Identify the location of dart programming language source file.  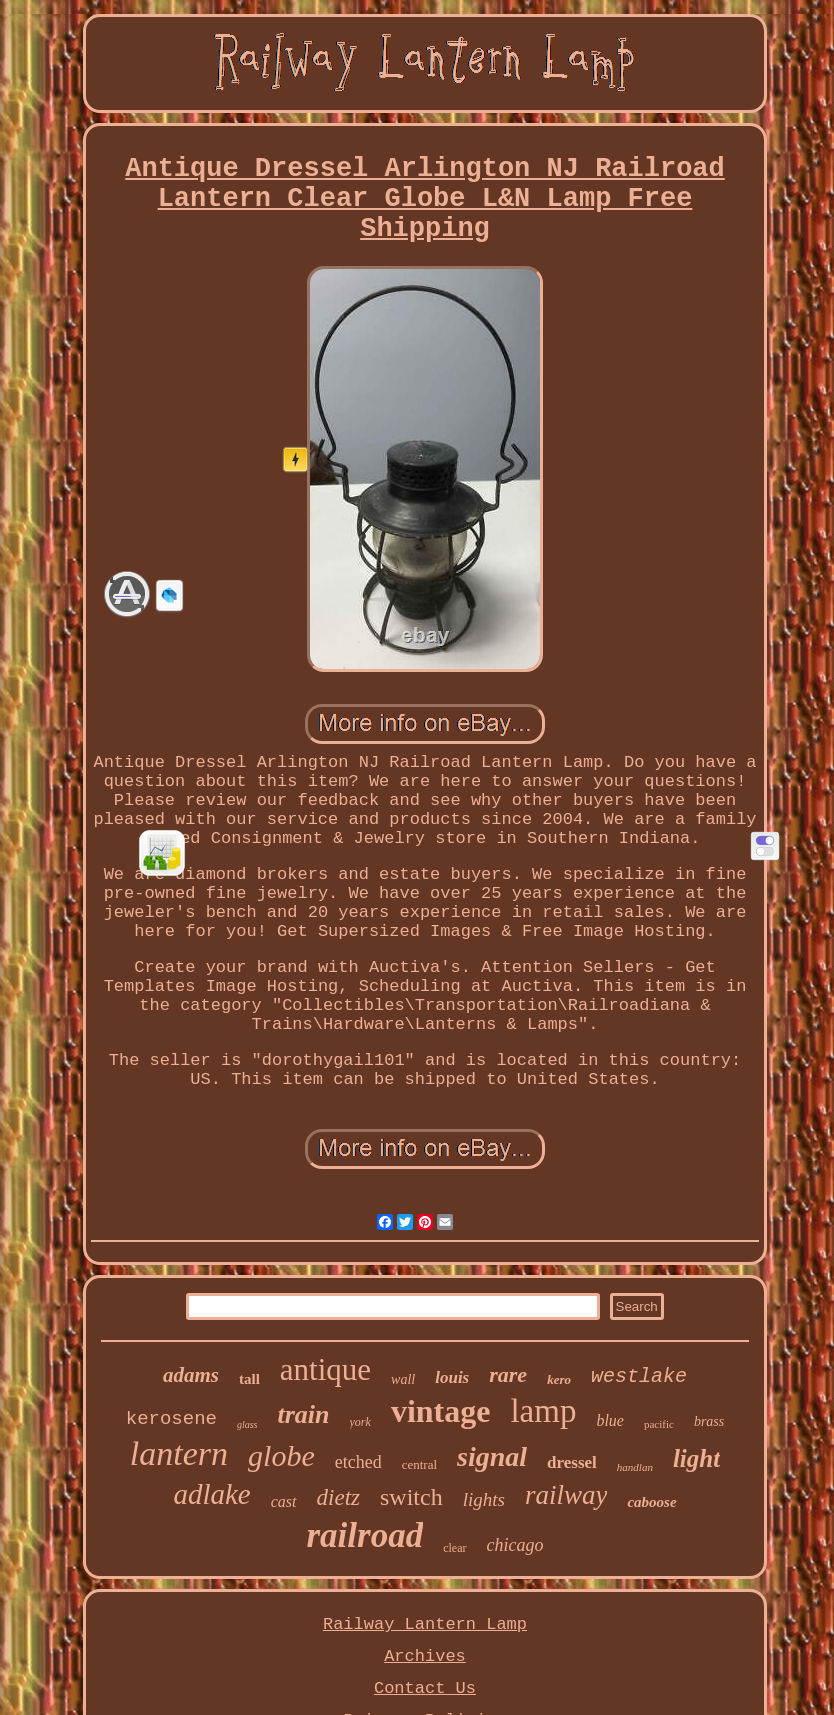
(169, 595).